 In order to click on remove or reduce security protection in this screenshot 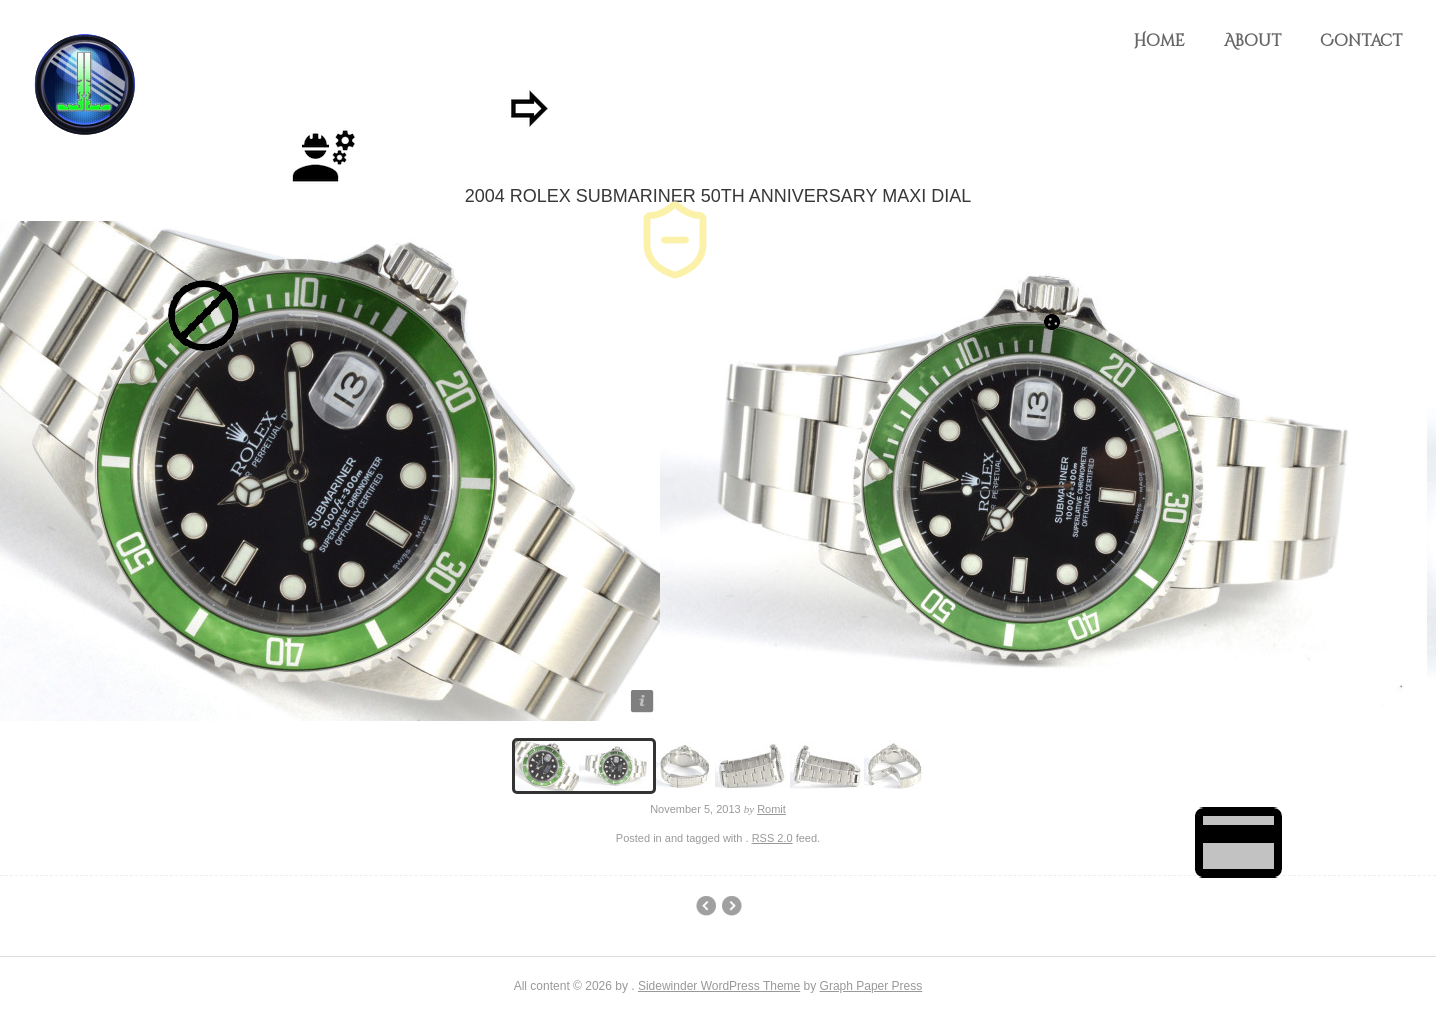, I will do `click(675, 240)`.